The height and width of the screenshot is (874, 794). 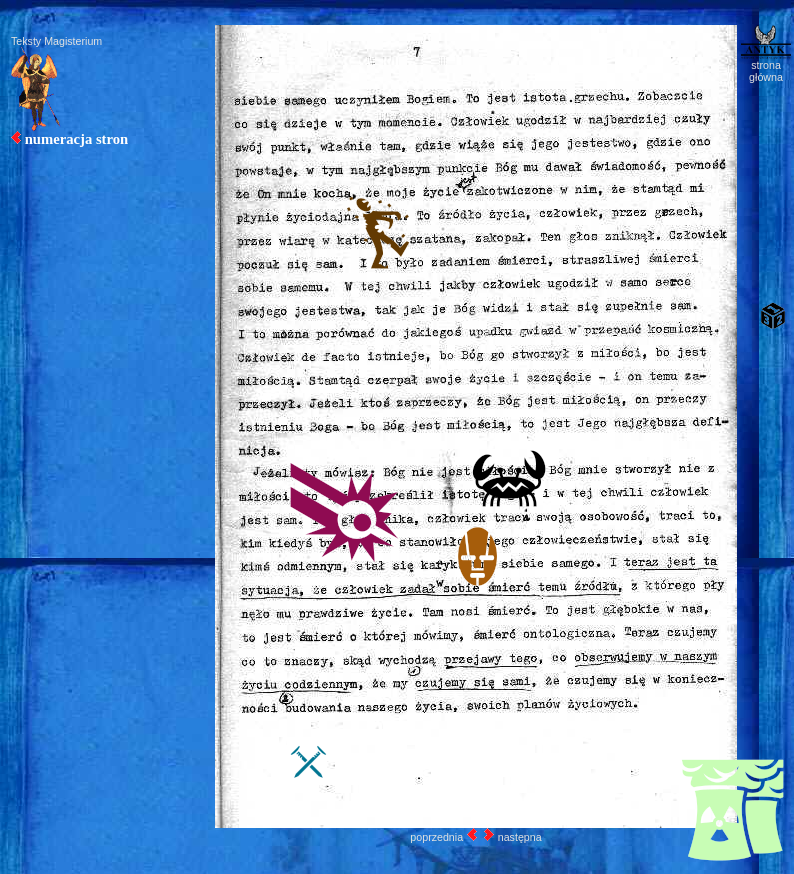 What do you see at coordinates (773, 316) in the screenshot?
I see `roll dice or generate random number` at bounding box center [773, 316].